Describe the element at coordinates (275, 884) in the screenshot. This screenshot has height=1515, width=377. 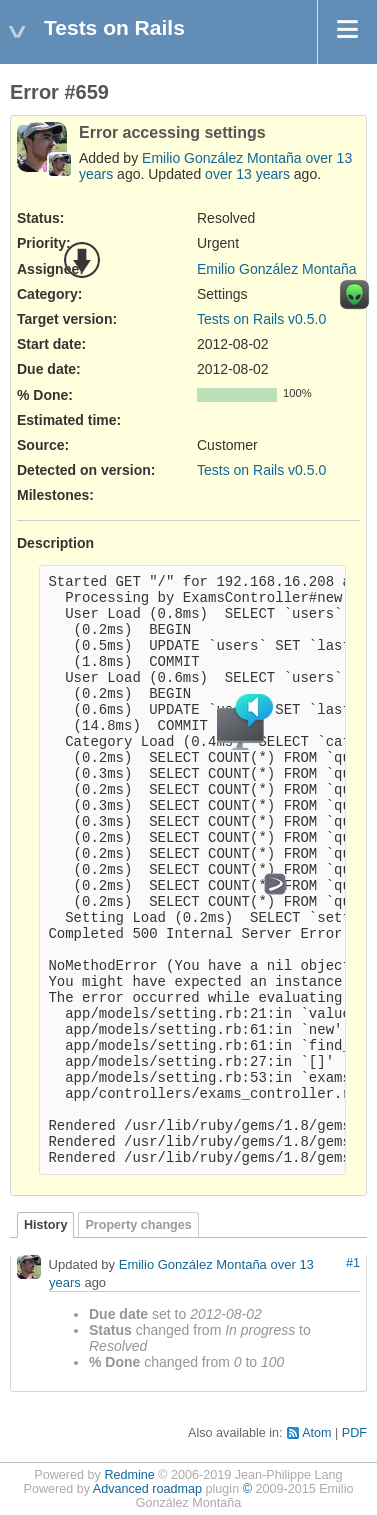
I see `launch the devuan linux application` at that location.